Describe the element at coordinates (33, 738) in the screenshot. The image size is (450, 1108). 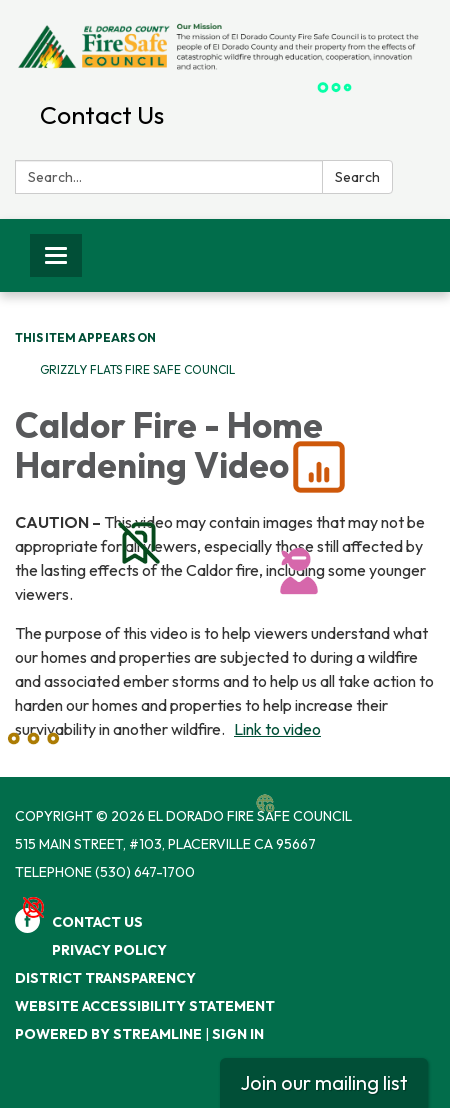
I see `access more options or actions` at that location.